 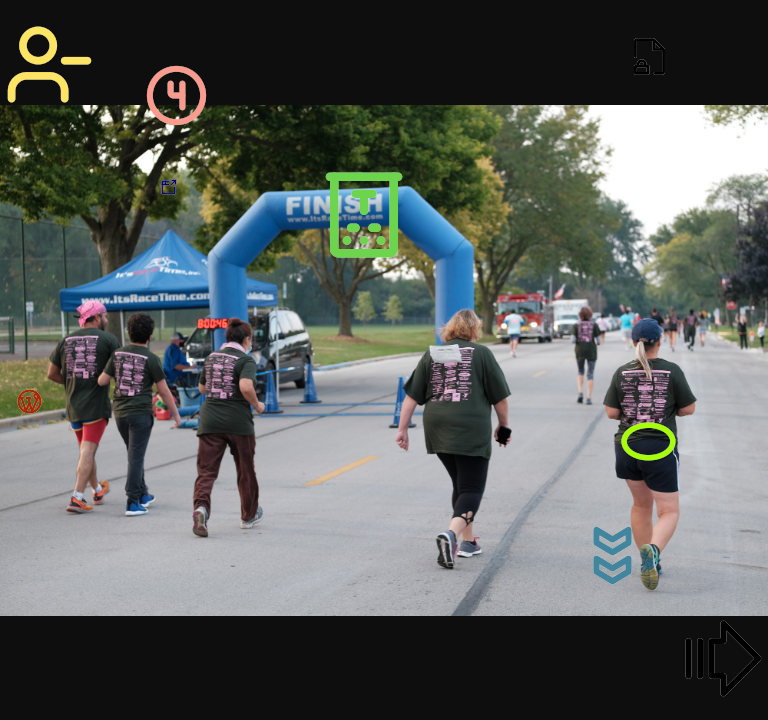 What do you see at coordinates (648, 441) in the screenshot?
I see `indicates a vertical oval or ellipse shape tool` at bounding box center [648, 441].